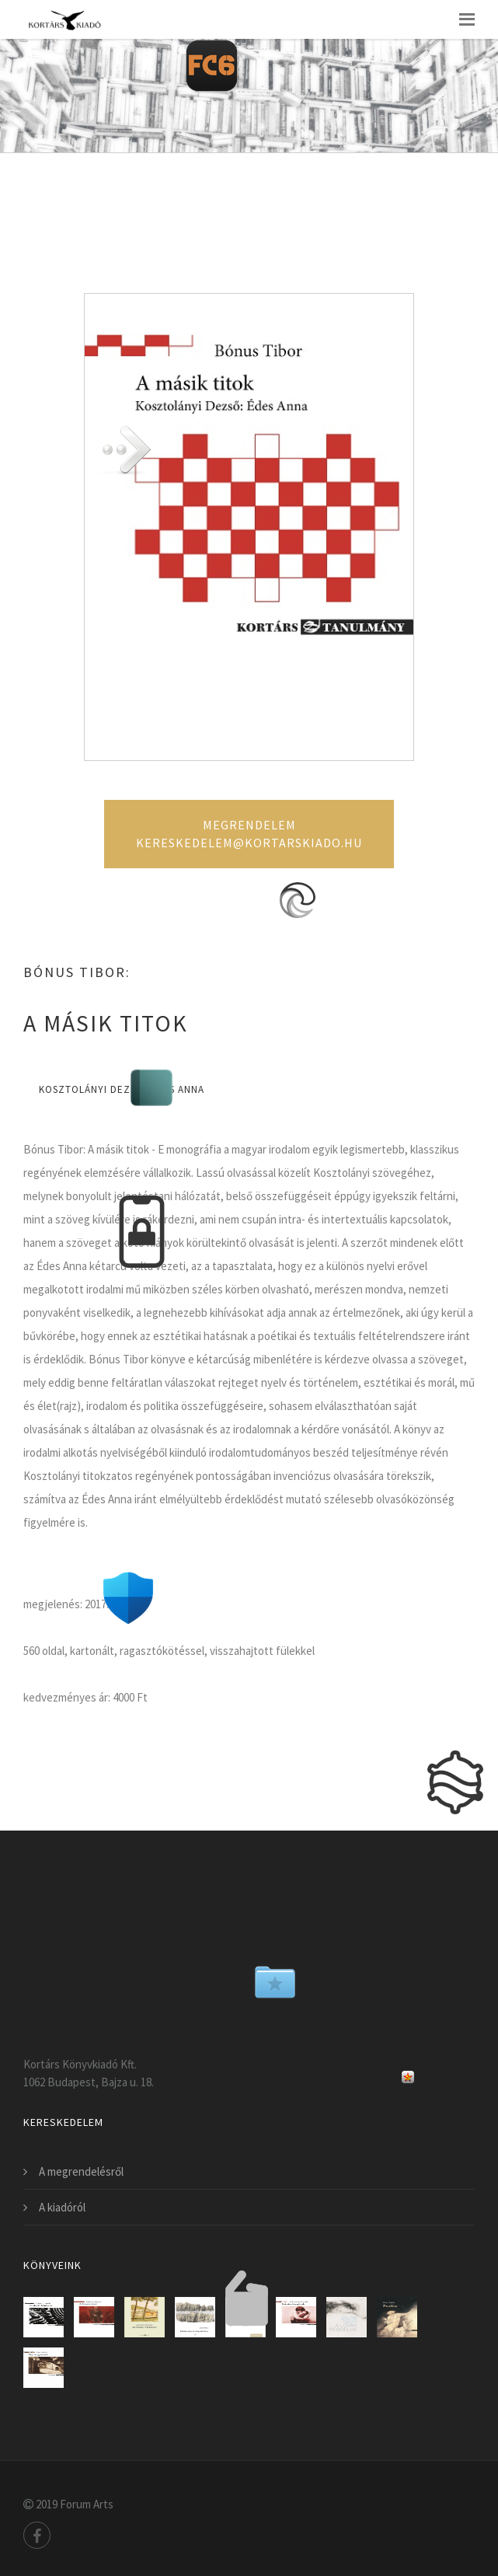 The height and width of the screenshot is (2576, 498). What do you see at coordinates (298, 900) in the screenshot?
I see `open microsoft edge browser` at bounding box center [298, 900].